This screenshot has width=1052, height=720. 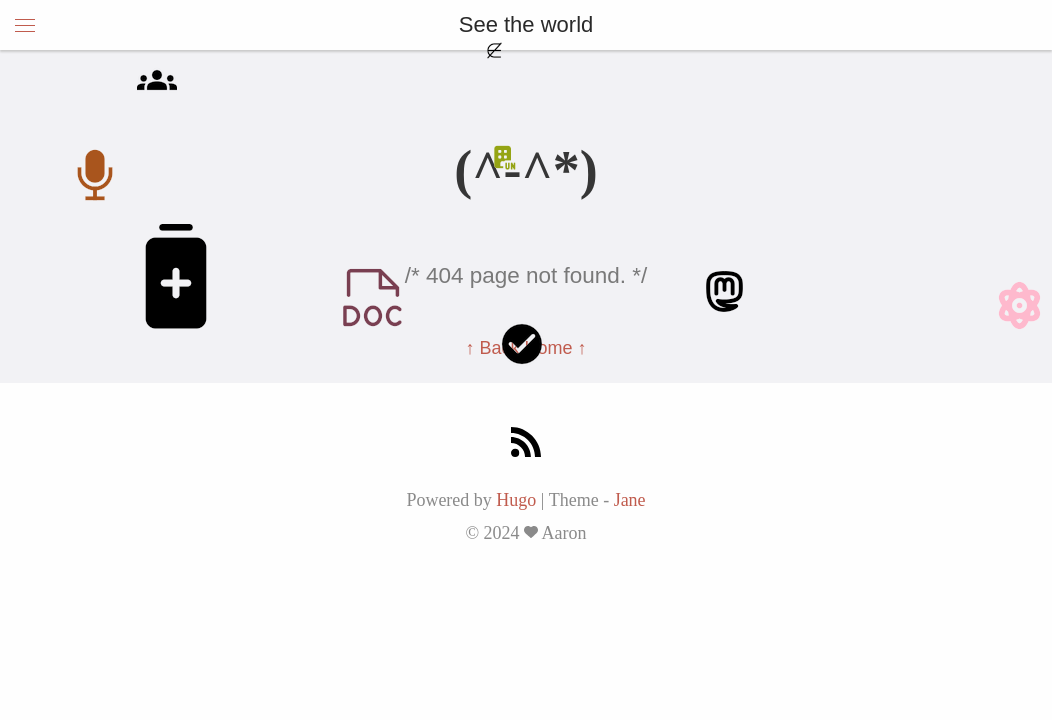 What do you see at coordinates (373, 300) in the screenshot?
I see `open a document file` at bounding box center [373, 300].